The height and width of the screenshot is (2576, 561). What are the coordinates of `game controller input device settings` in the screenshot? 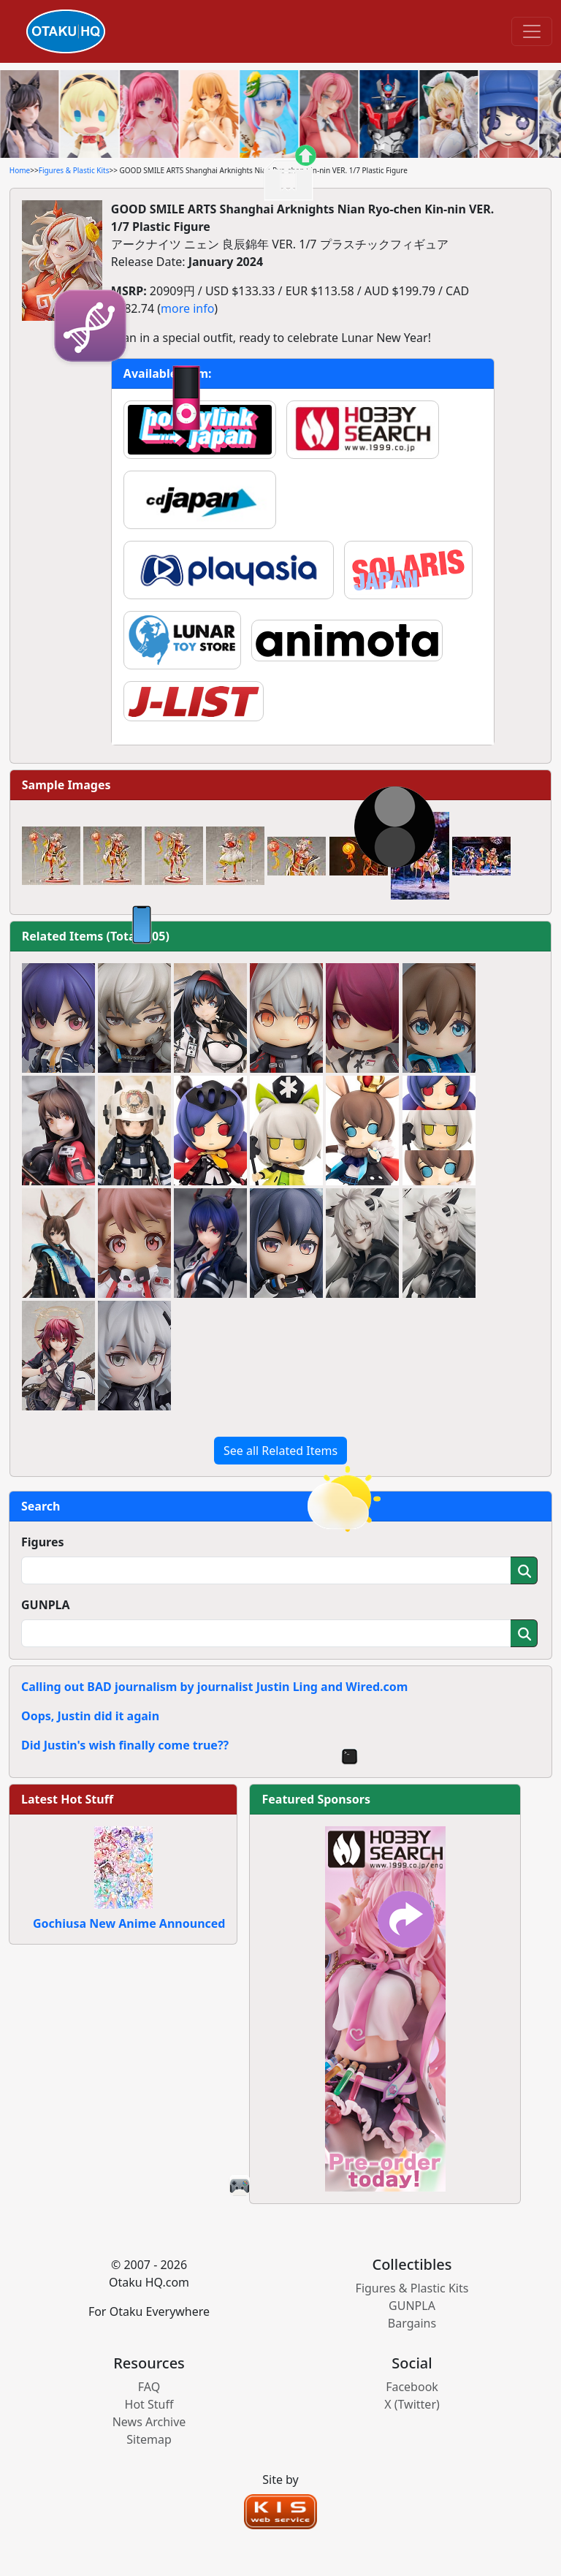 It's located at (240, 2185).